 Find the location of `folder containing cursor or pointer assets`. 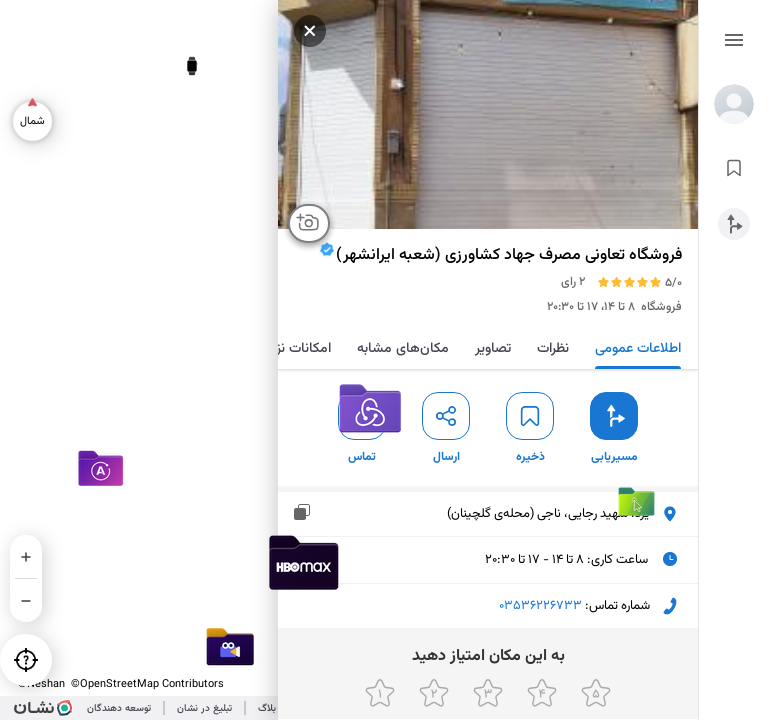

folder containing cursor or pointer assets is located at coordinates (636, 502).